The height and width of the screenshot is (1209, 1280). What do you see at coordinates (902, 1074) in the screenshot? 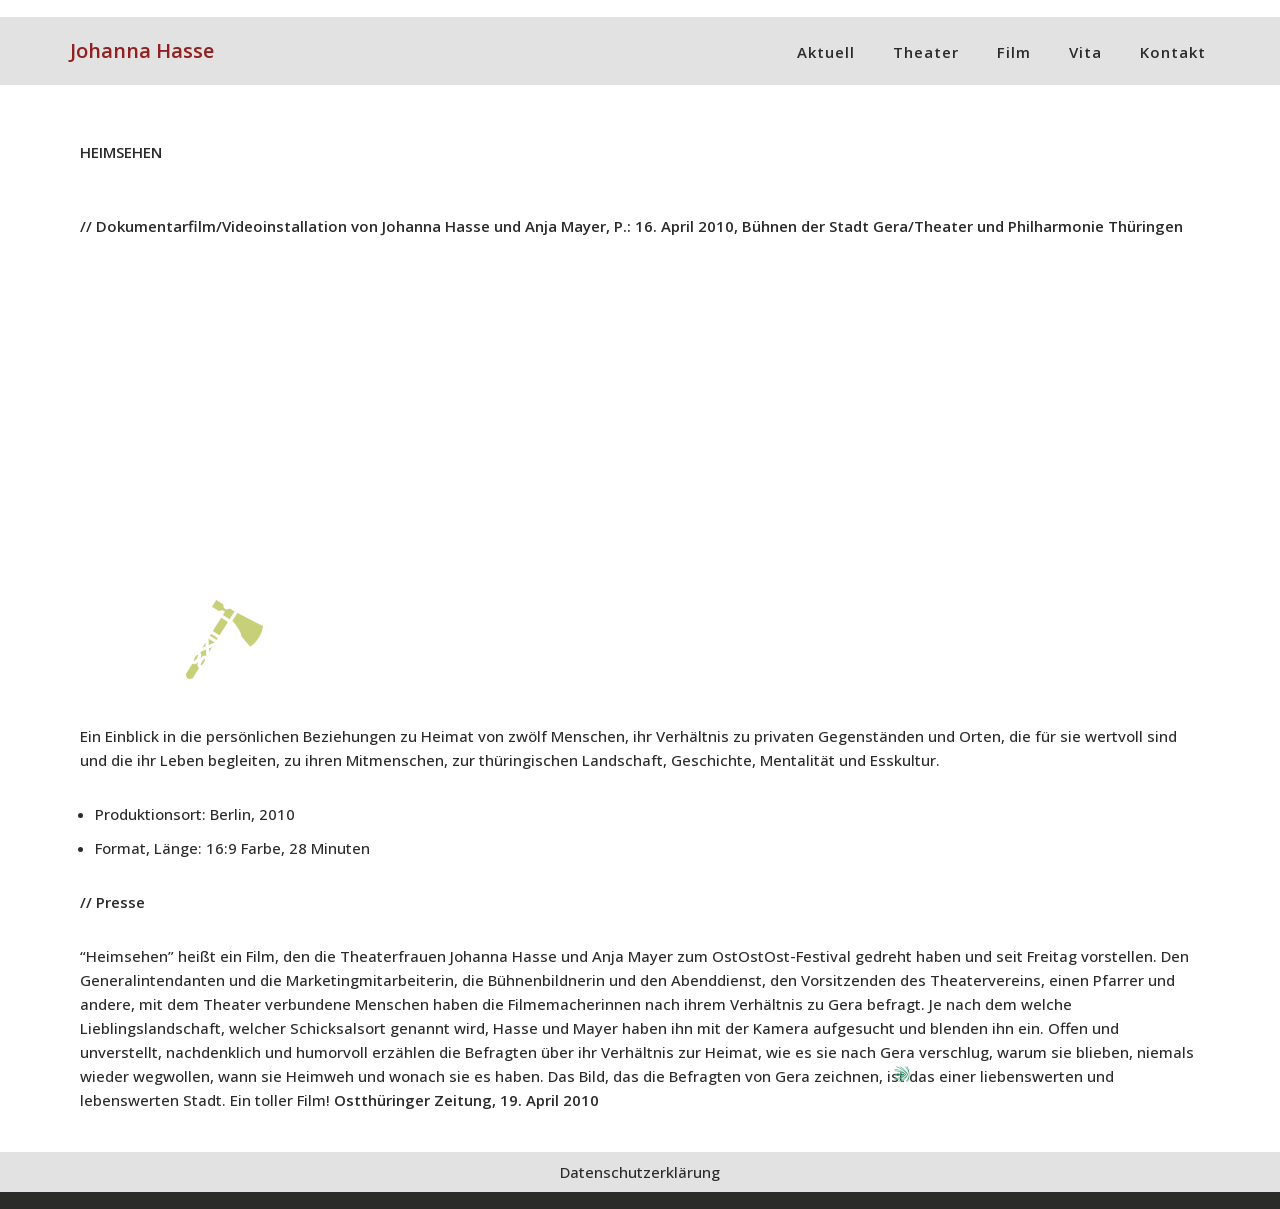
I see `indicates high-speed or fast-forward action` at bounding box center [902, 1074].